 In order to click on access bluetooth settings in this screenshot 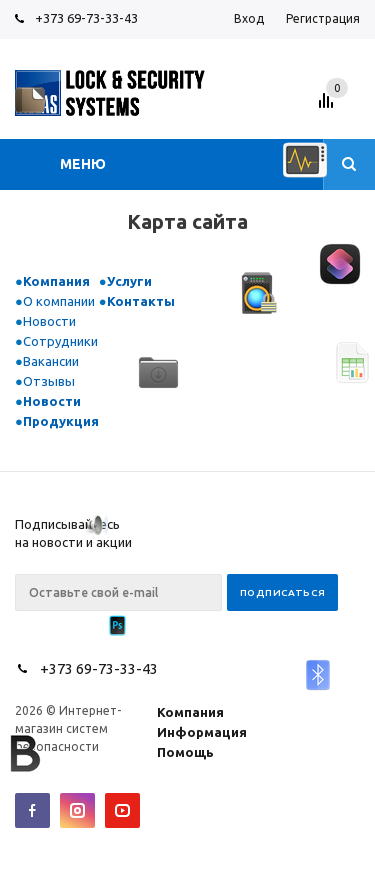, I will do `click(318, 675)`.